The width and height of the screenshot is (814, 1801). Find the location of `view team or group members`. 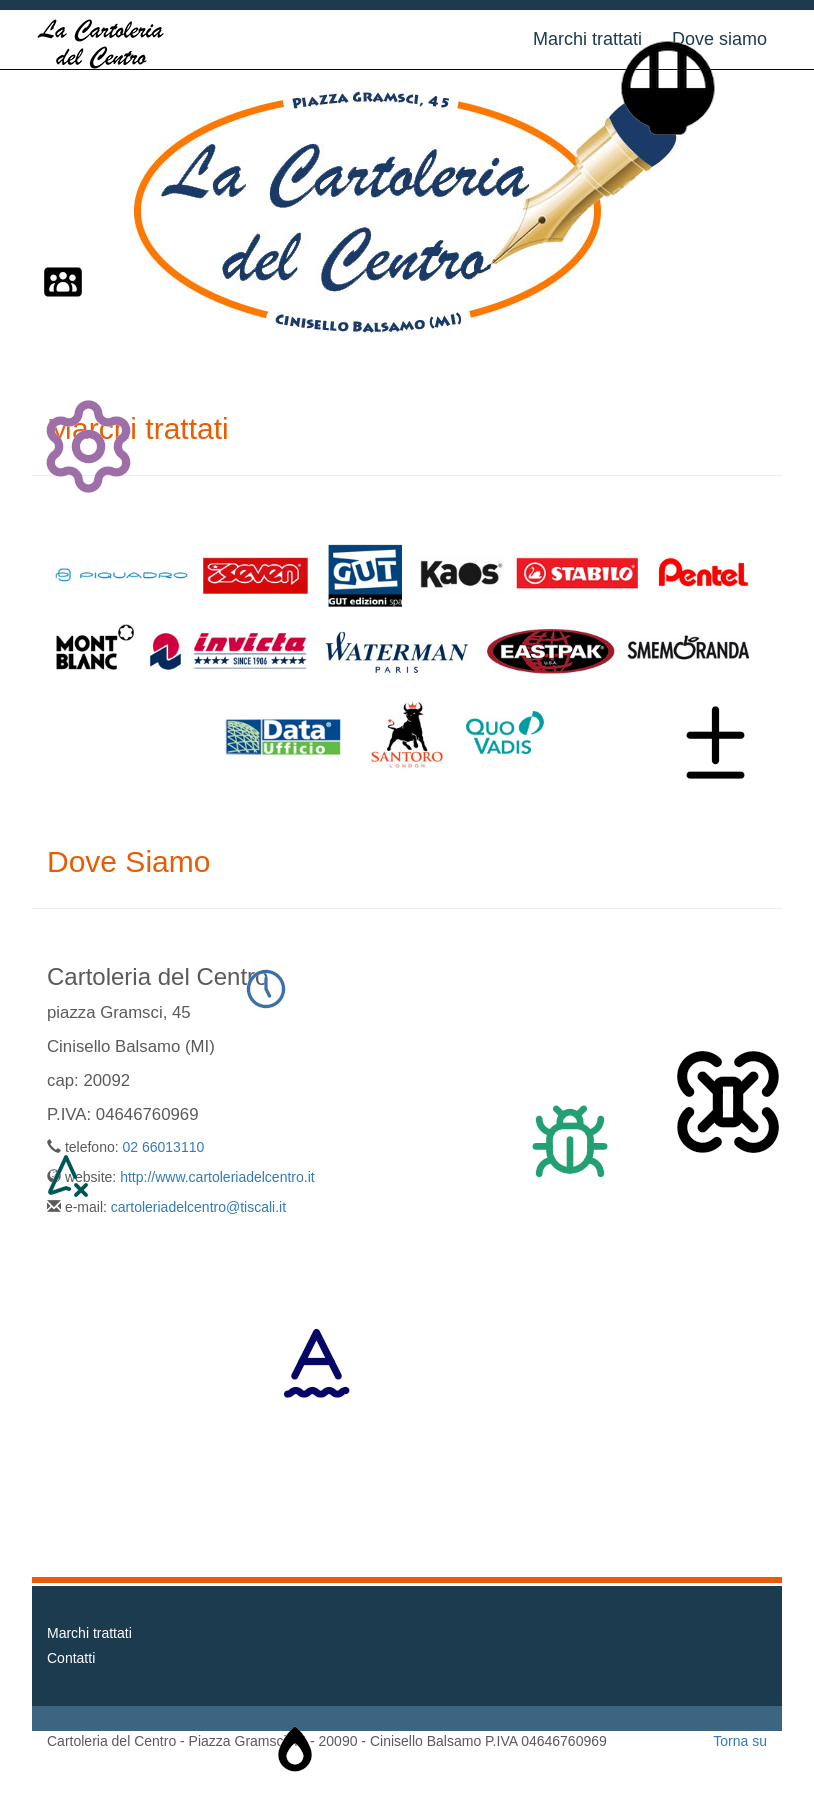

view team or group members is located at coordinates (63, 282).